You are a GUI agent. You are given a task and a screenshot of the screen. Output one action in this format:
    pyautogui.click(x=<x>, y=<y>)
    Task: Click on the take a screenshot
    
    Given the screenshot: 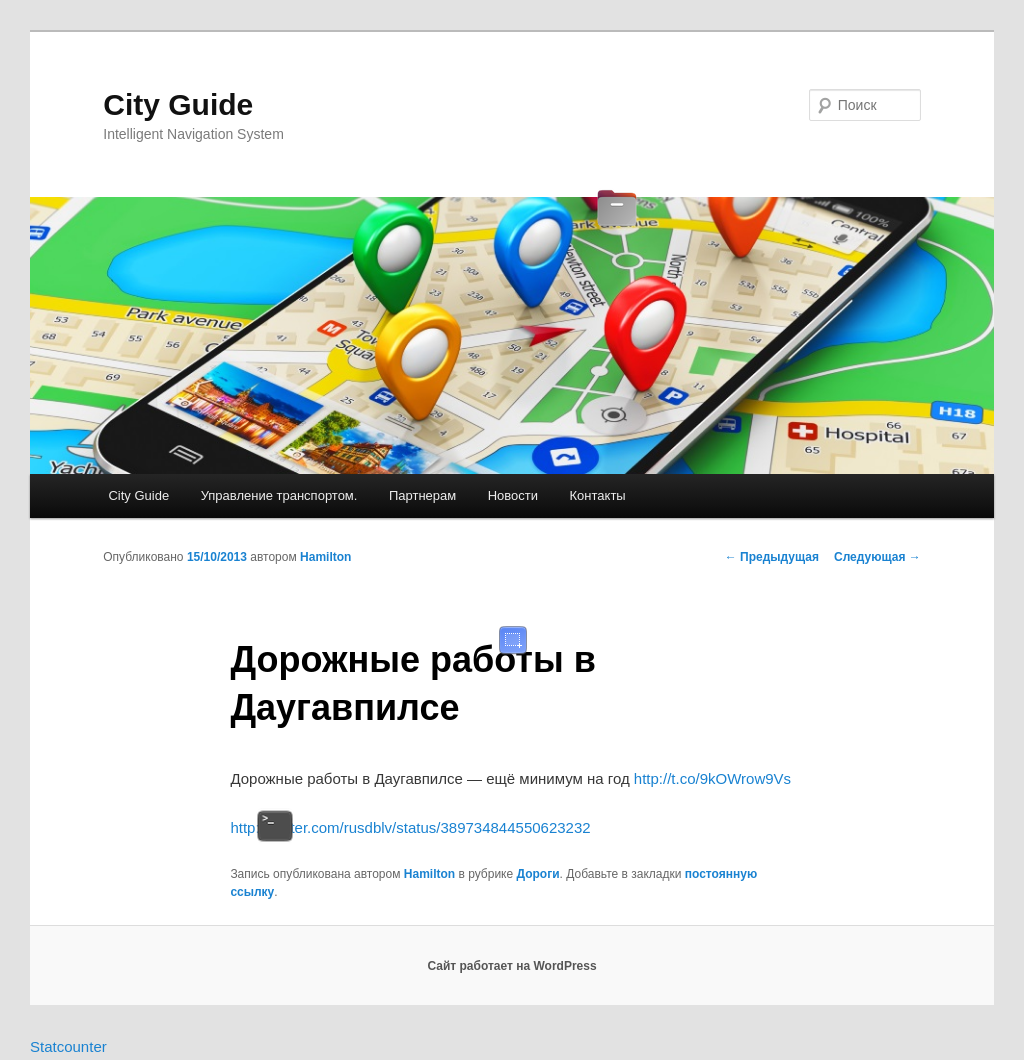 What is the action you would take?
    pyautogui.click(x=513, y=640)
    